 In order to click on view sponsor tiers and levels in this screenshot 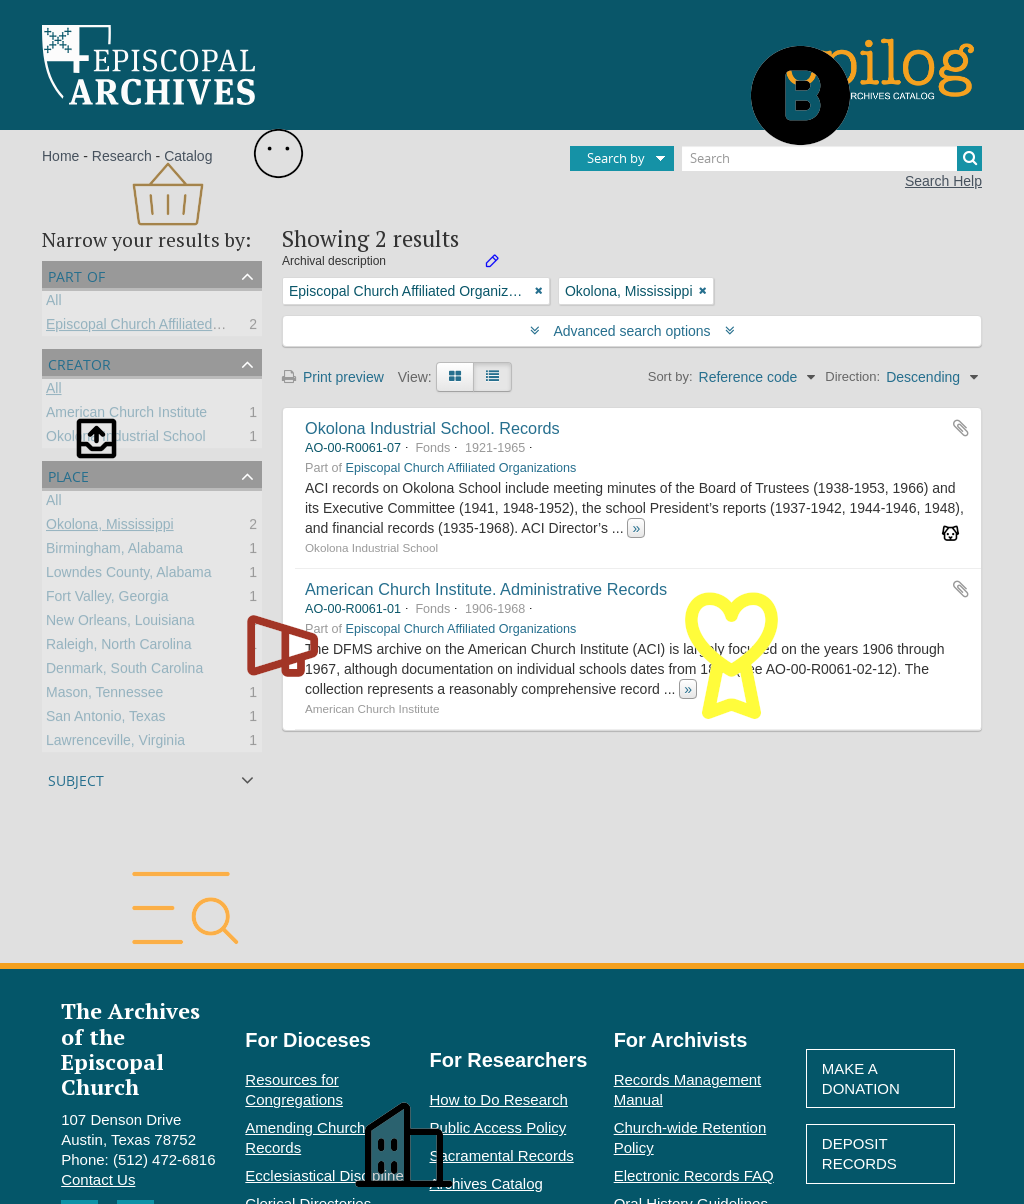, I will do `click(731, 651)`.